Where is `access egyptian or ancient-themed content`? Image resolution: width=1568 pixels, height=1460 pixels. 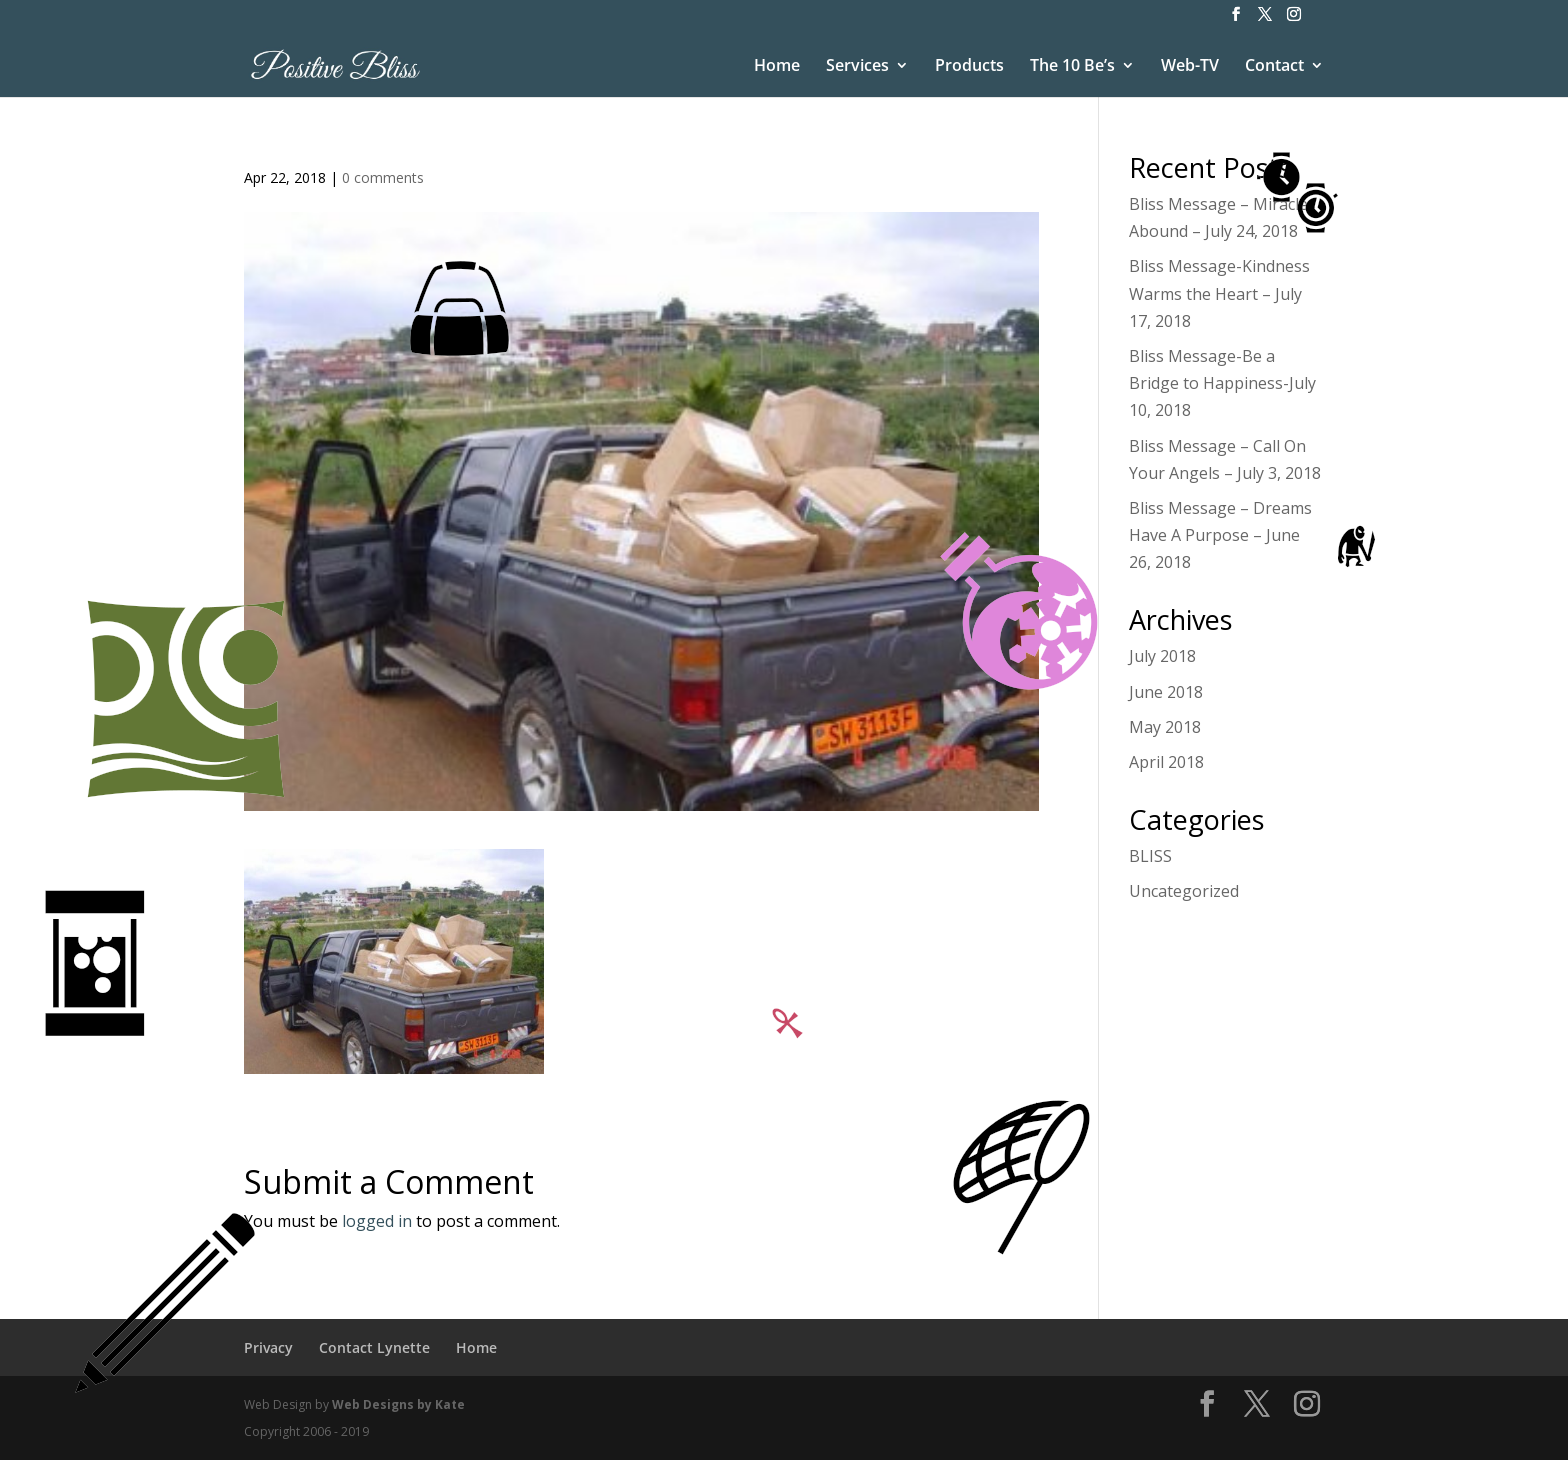
access egyptian or ancient-themed content is located at coordinates (787, 1023).